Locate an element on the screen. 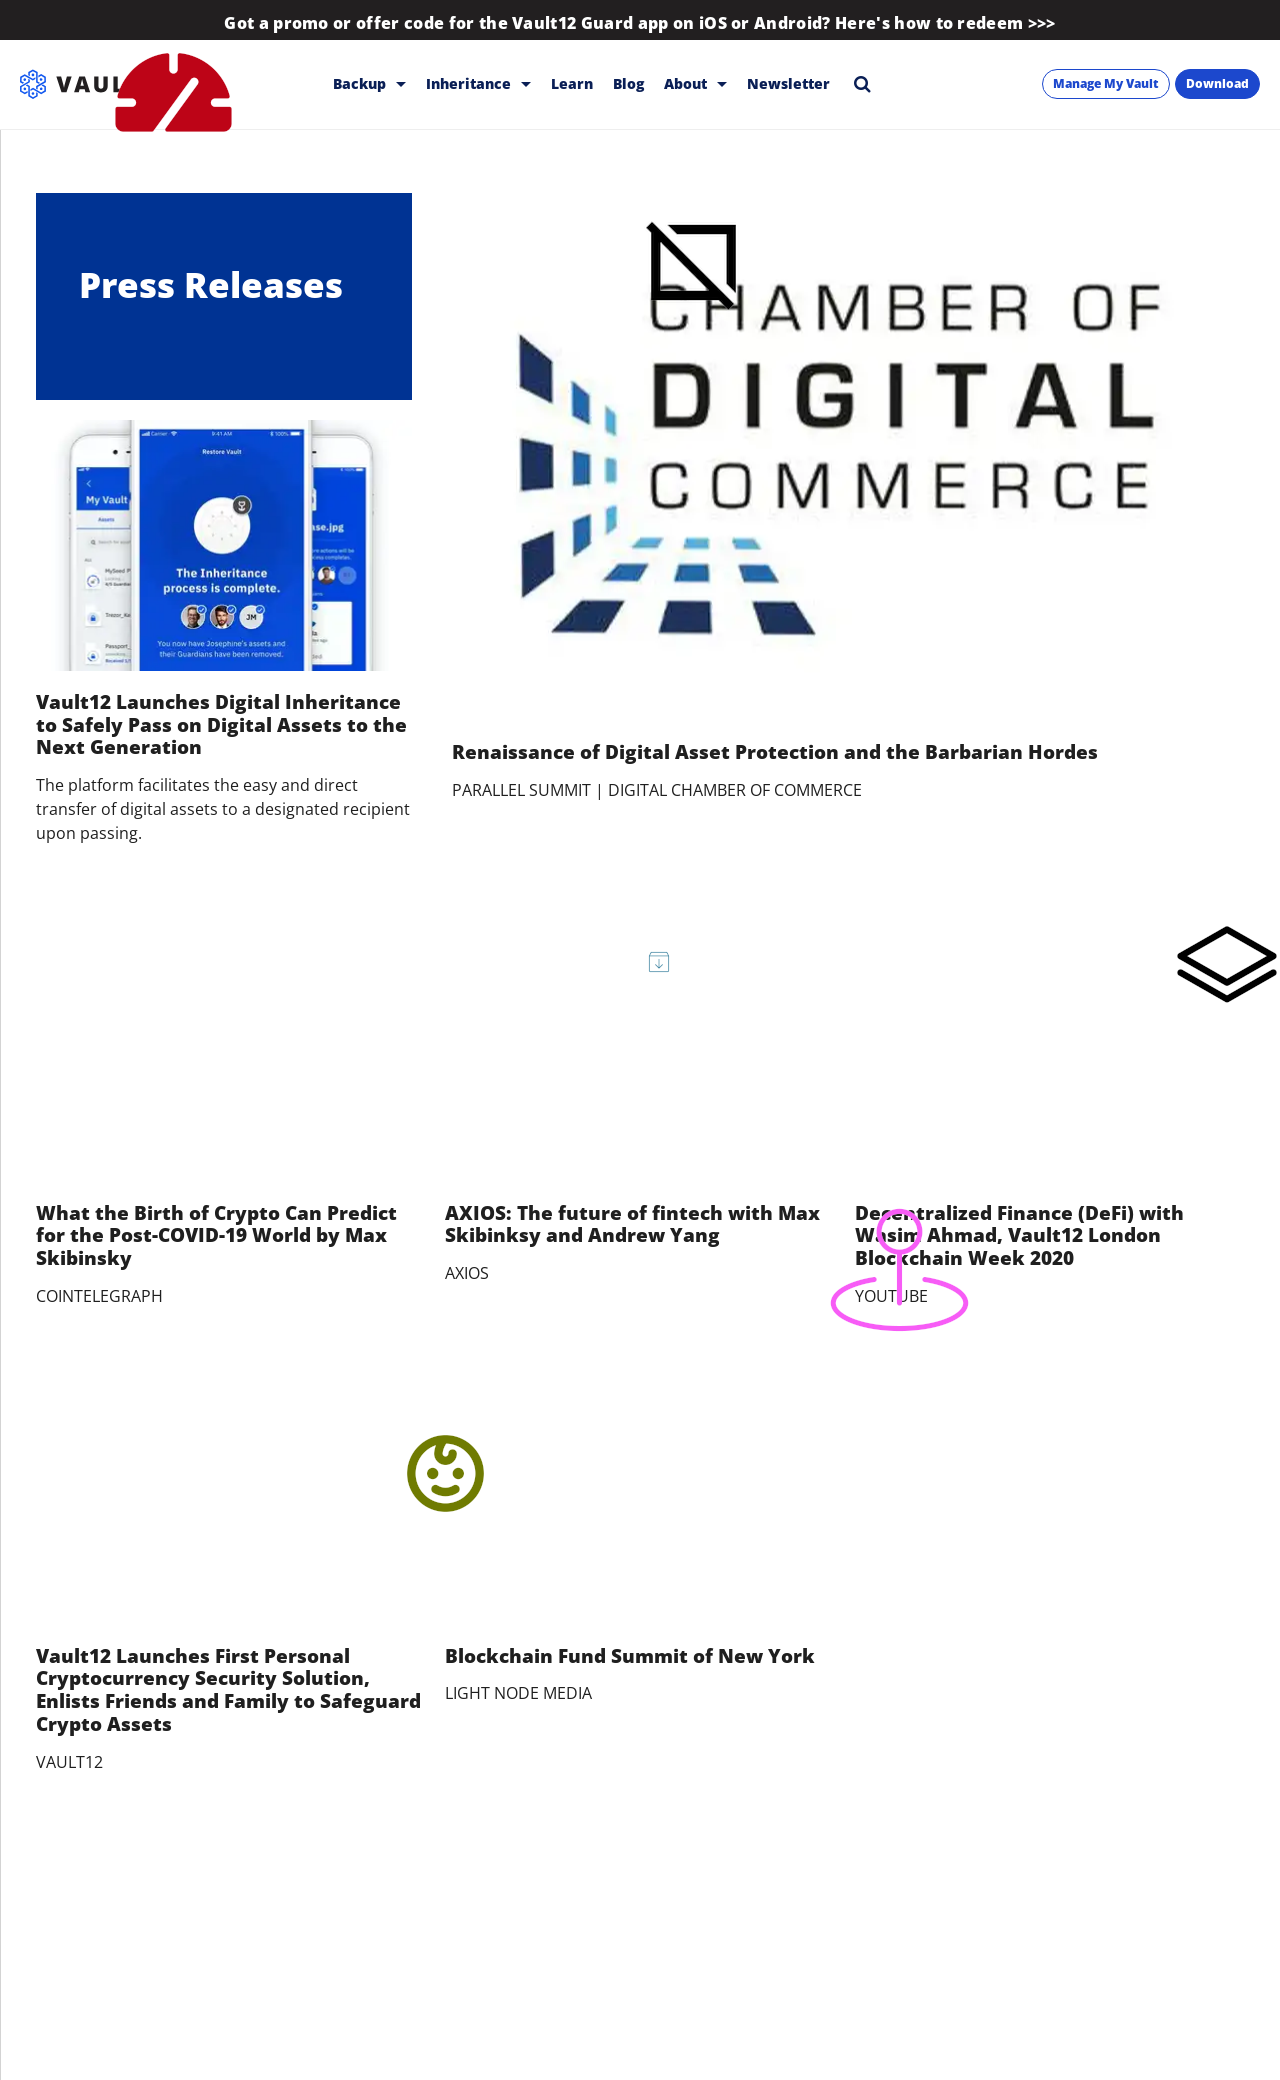 The width and height of the screenshot is (1280, 2080). view layers or stacked content is located at coordinates (1227, 966).